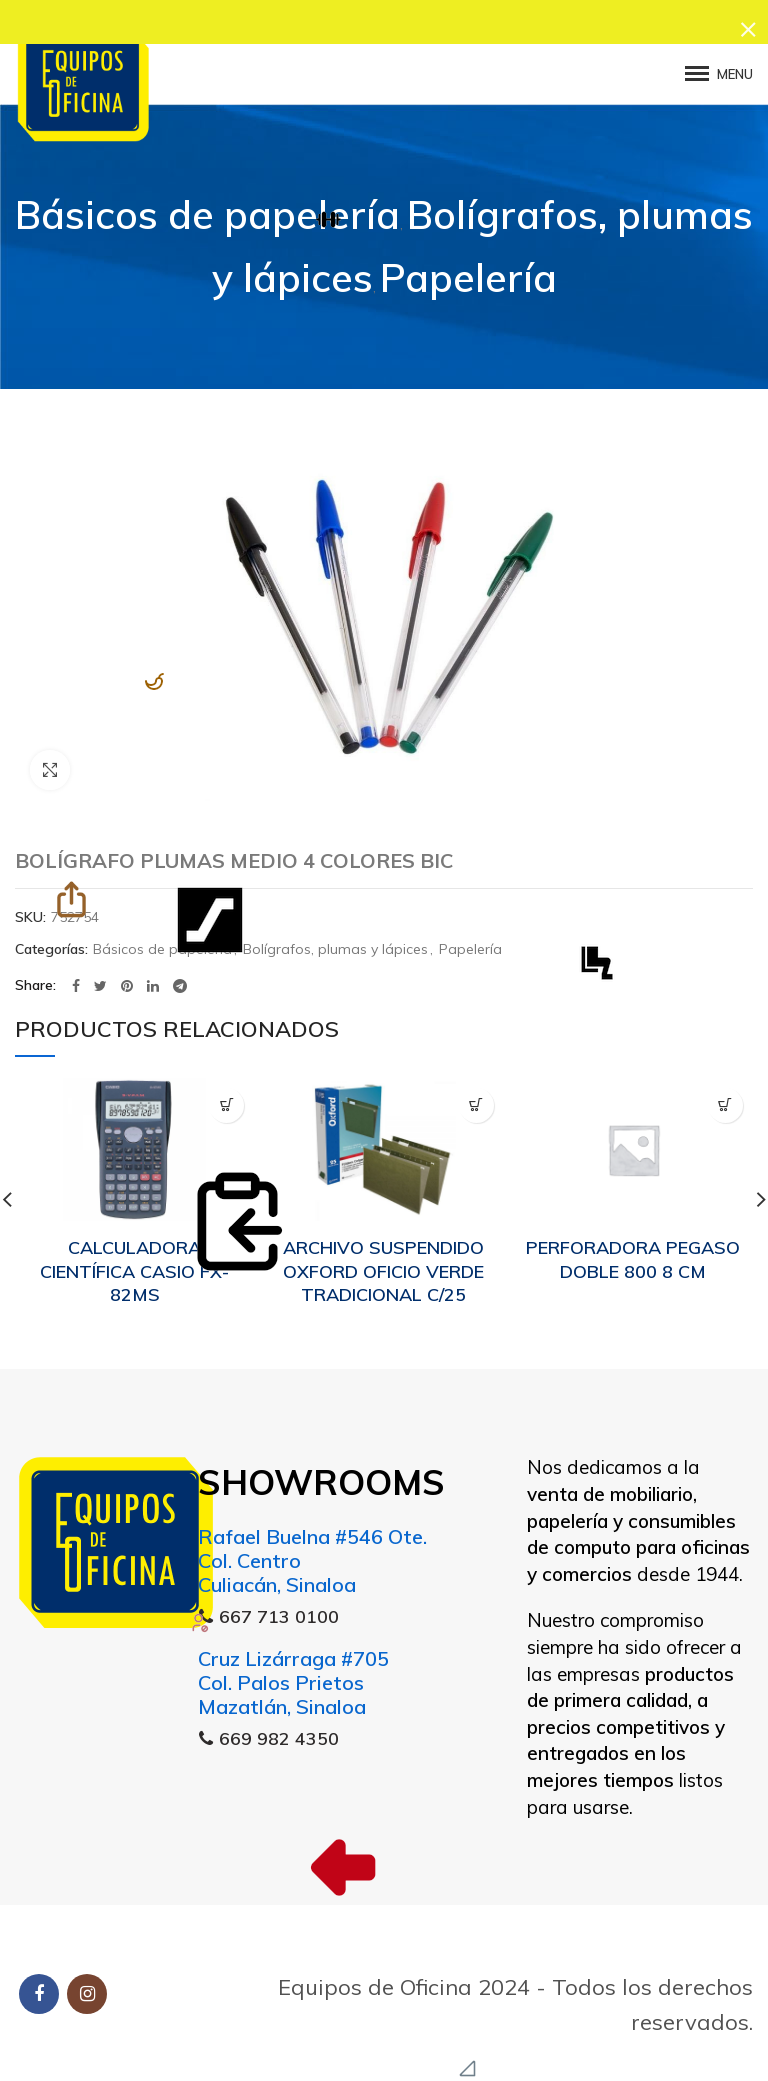  What do you see at coordinates (71, 899) in the screenshot?
I see `share this content` at bounding box center [71, 899].